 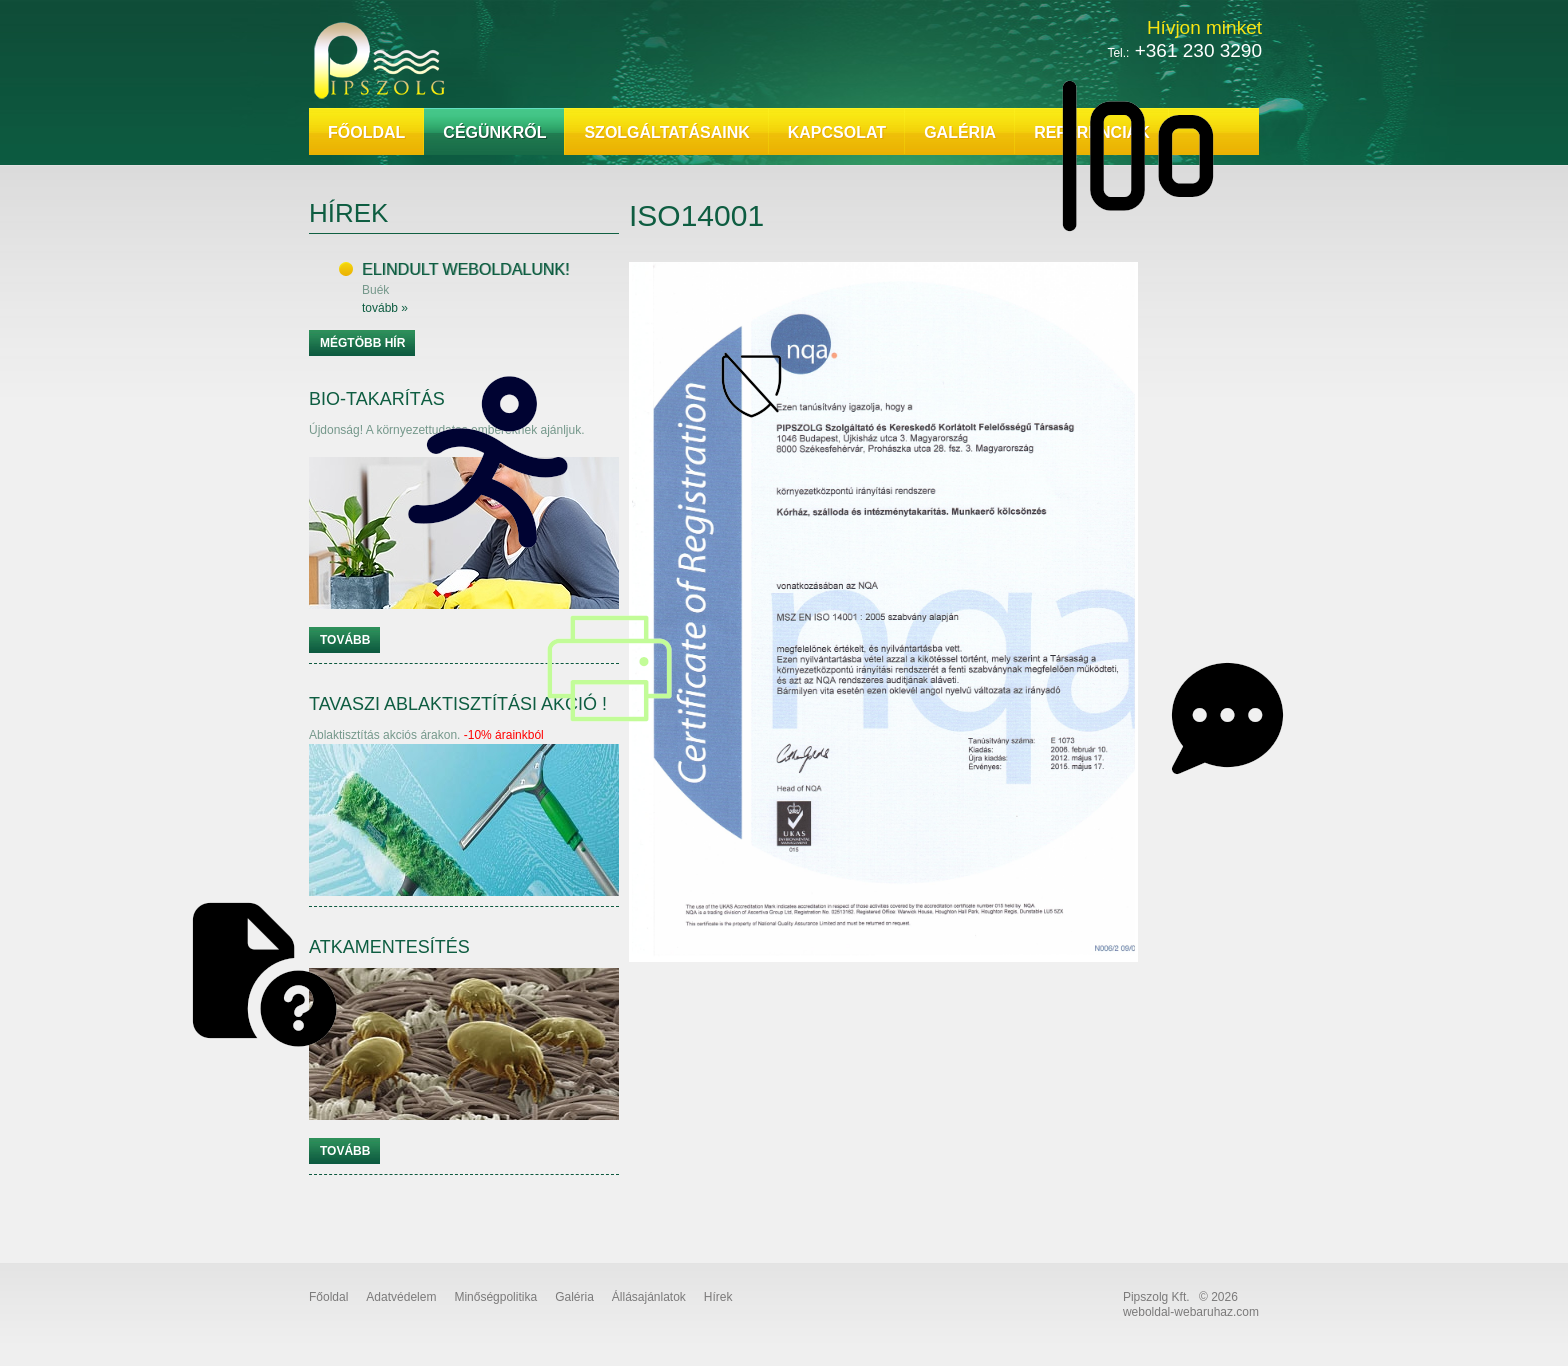 I want to click on print the current document, so click(x=609, y=668).